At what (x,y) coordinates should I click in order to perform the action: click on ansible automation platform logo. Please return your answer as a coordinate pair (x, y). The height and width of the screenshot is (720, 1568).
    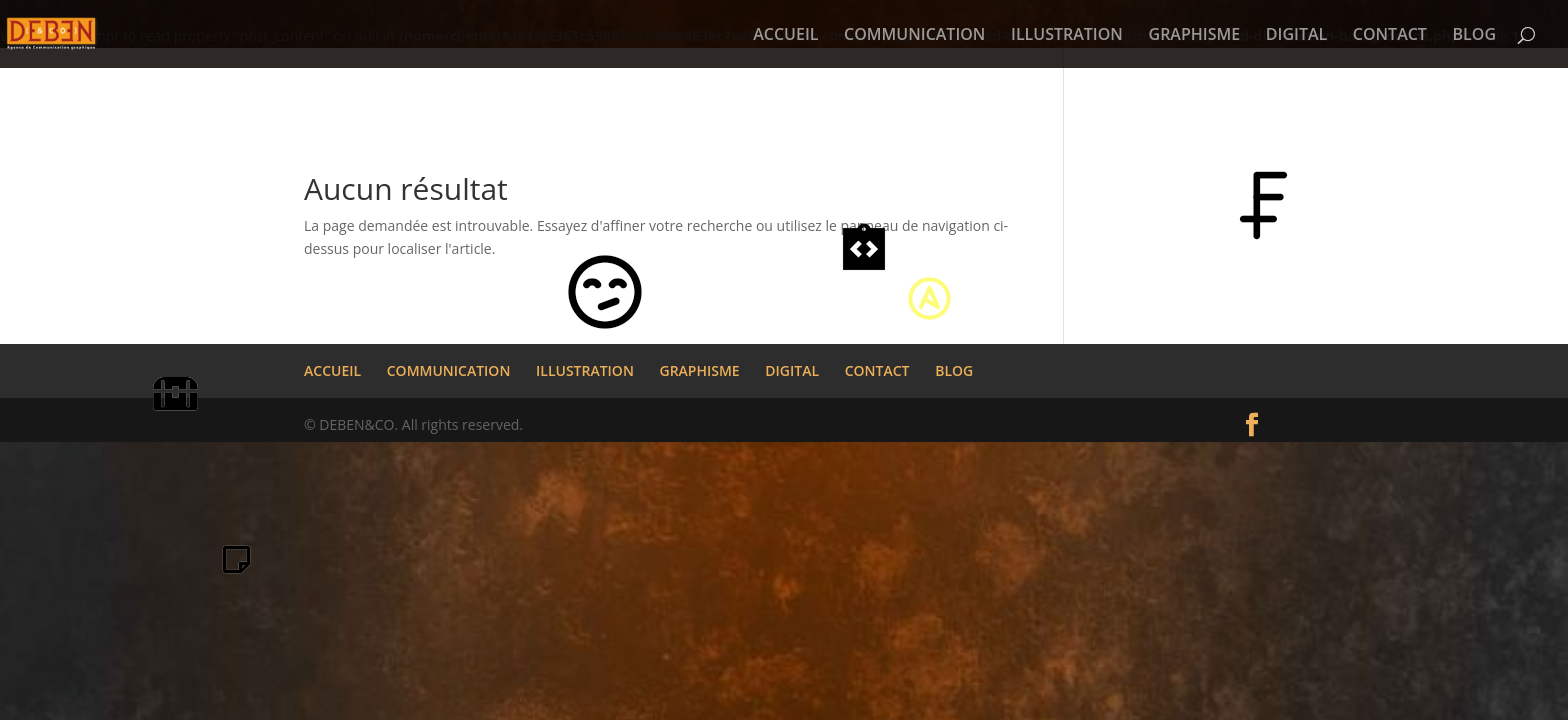
    Looking at the image, I should click on (929, 298).